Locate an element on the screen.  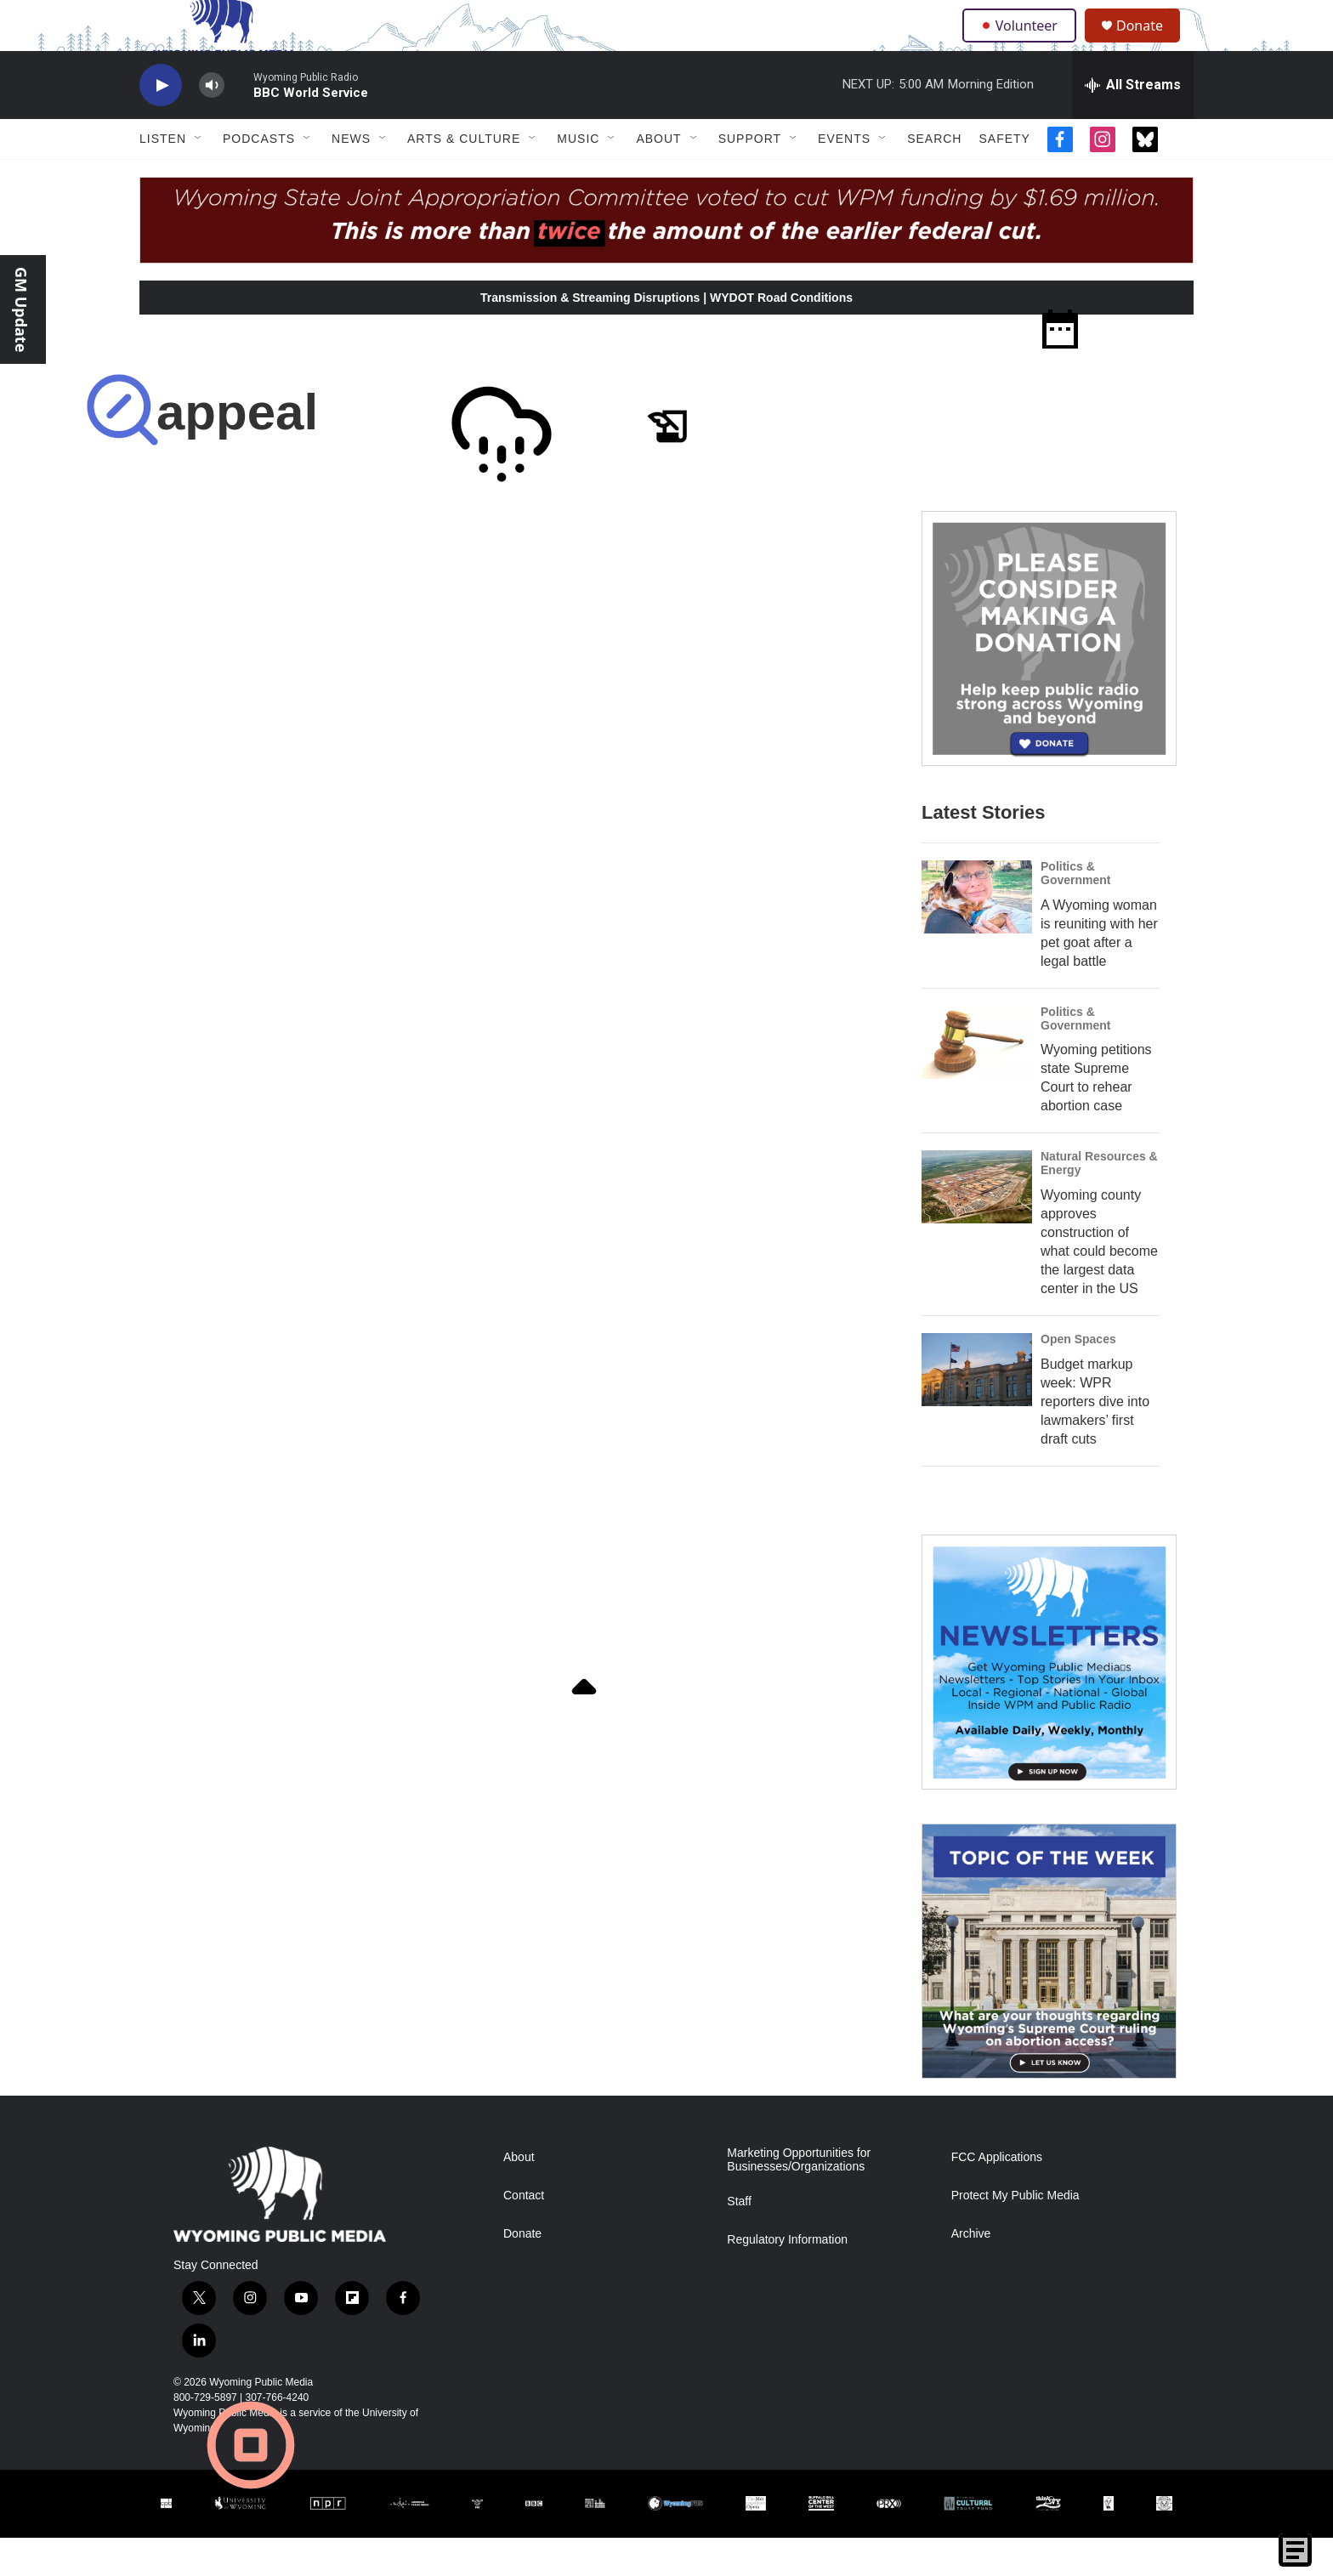
access document history or revision log is located at coordinates (668, 426).